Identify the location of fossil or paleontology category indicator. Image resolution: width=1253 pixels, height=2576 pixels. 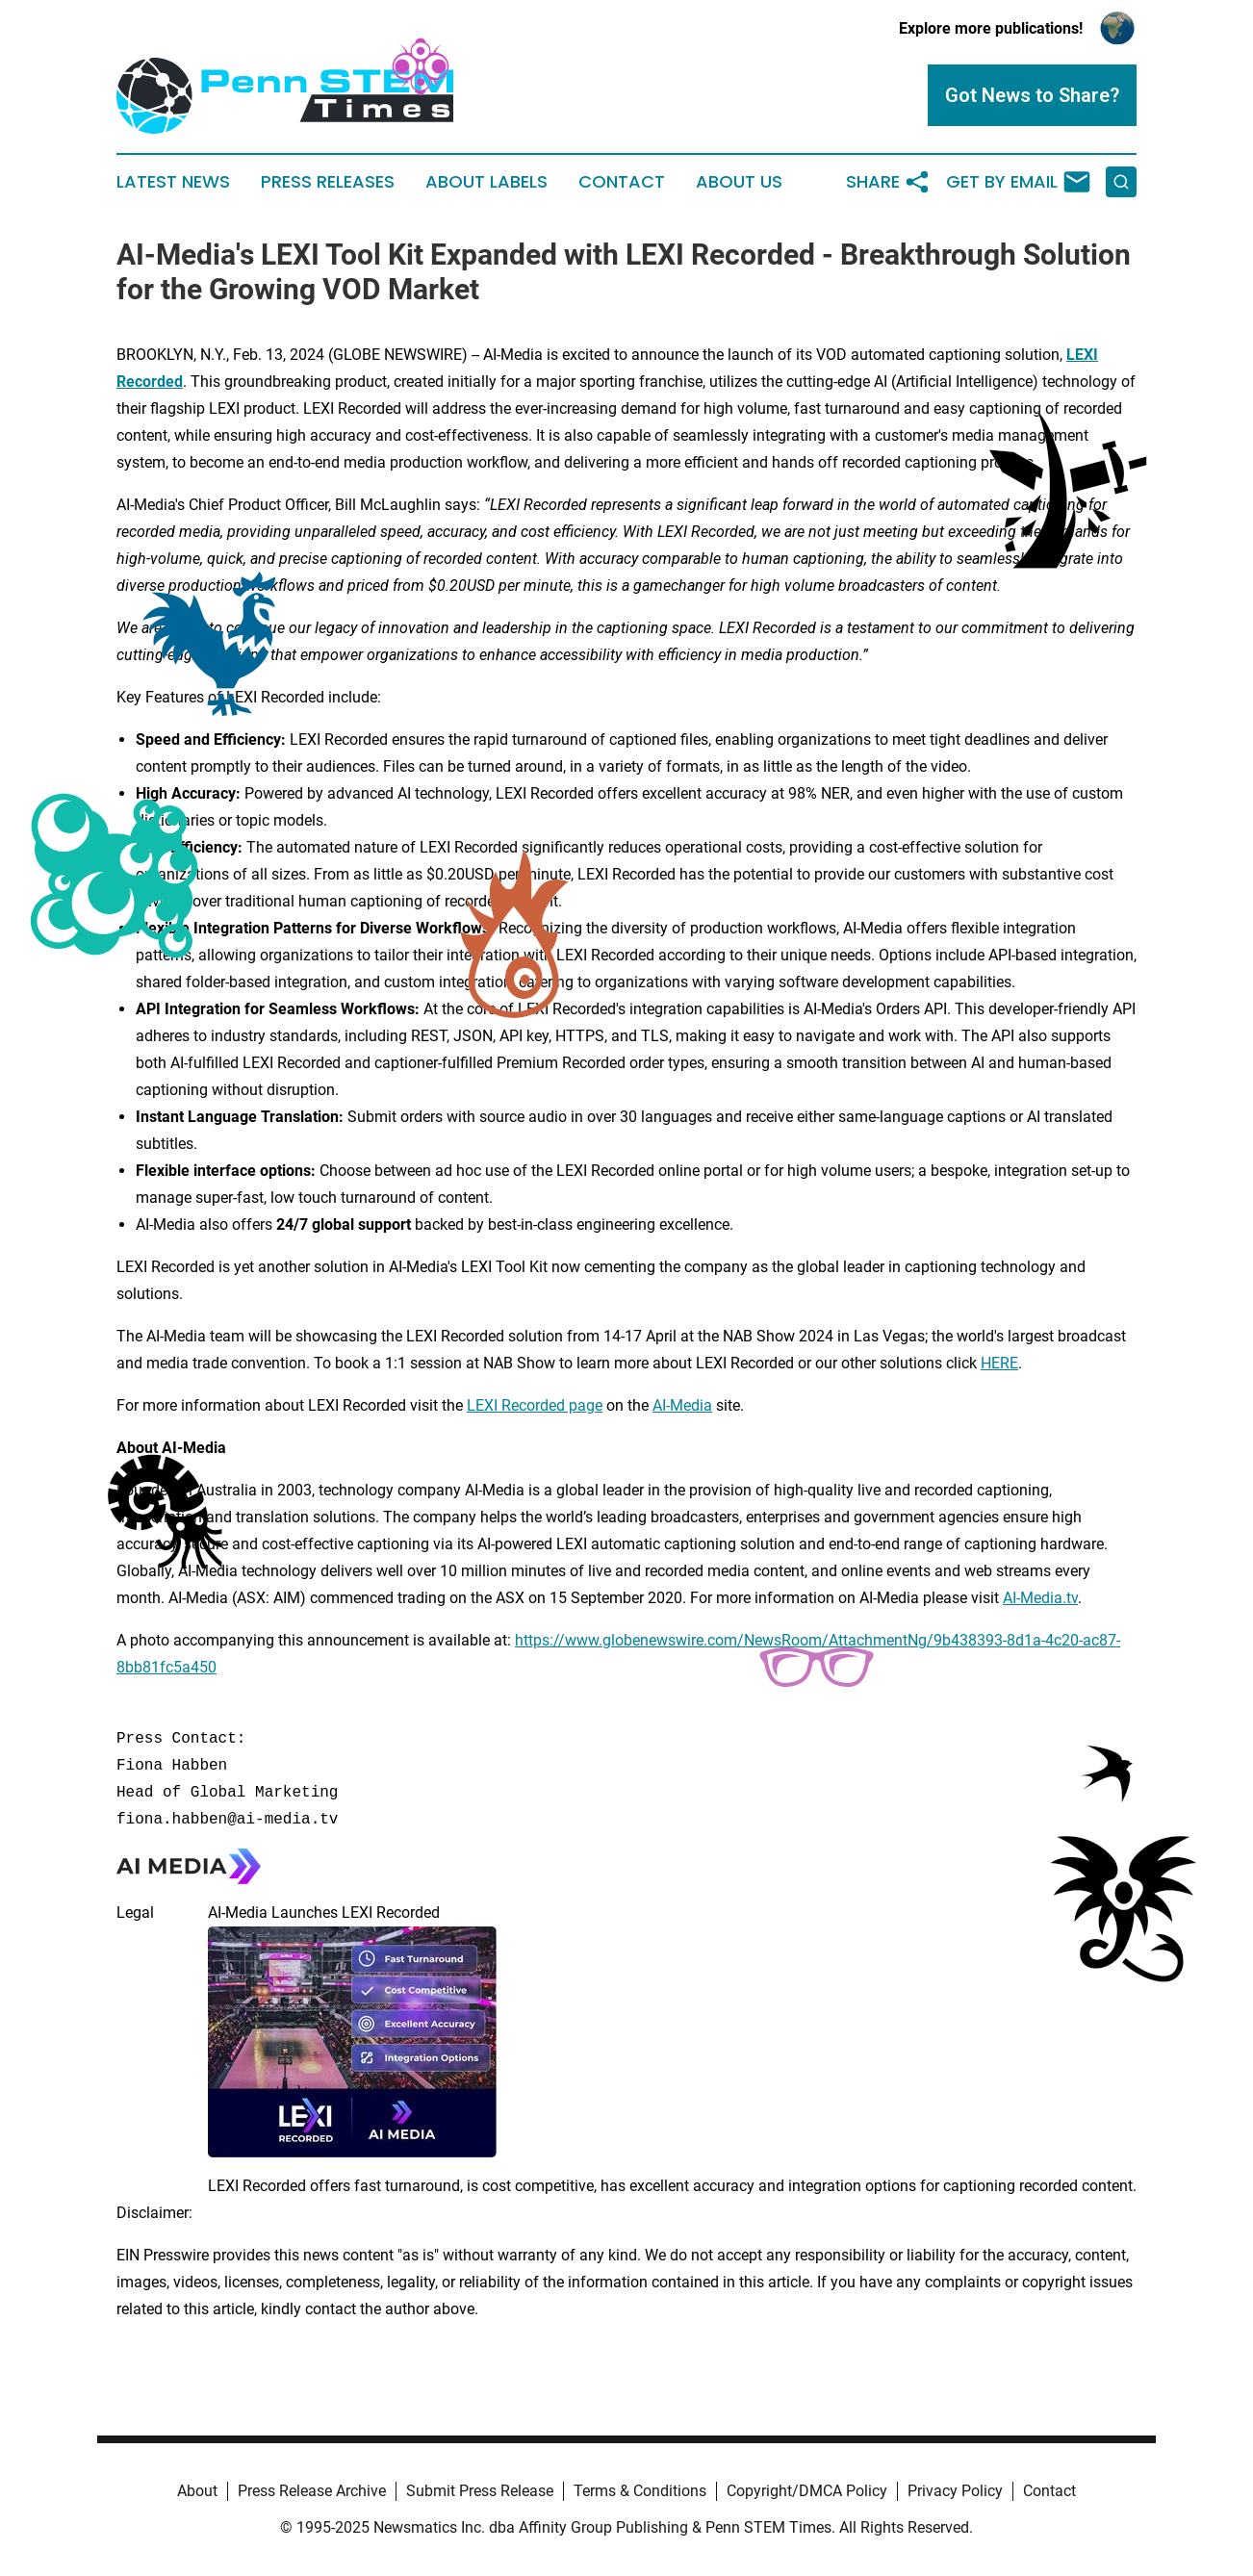
(165, 1512).